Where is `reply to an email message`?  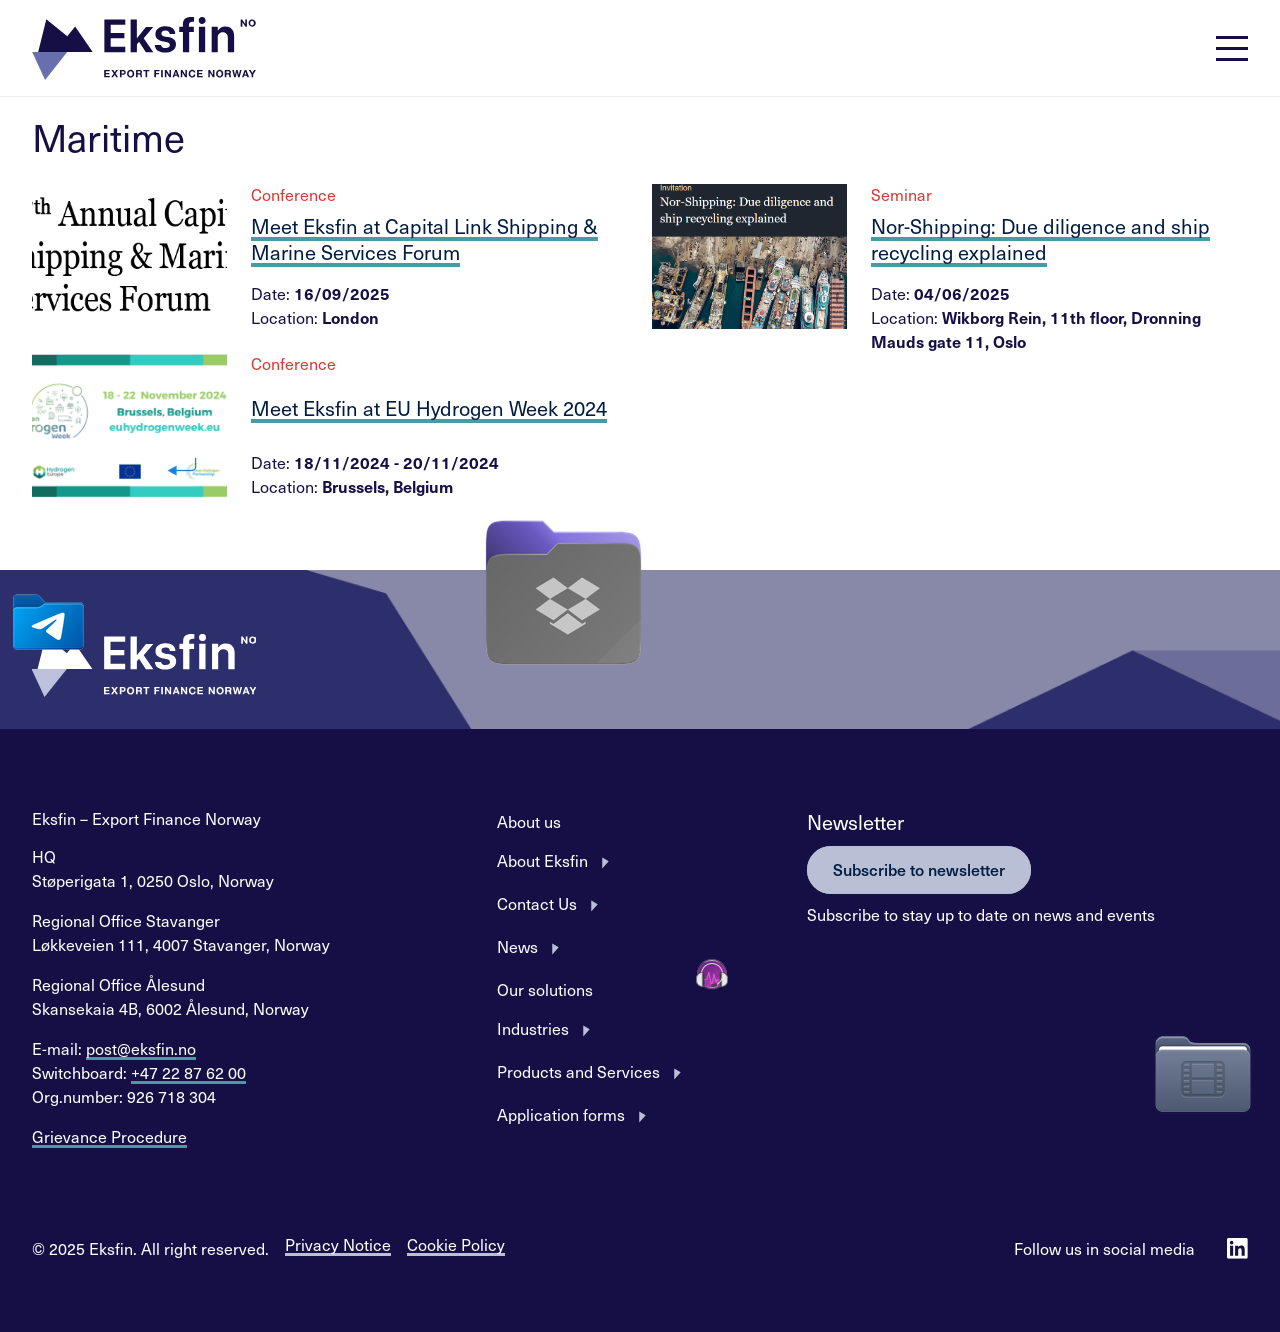 reply to an email message is located at coordinates (181, 466).